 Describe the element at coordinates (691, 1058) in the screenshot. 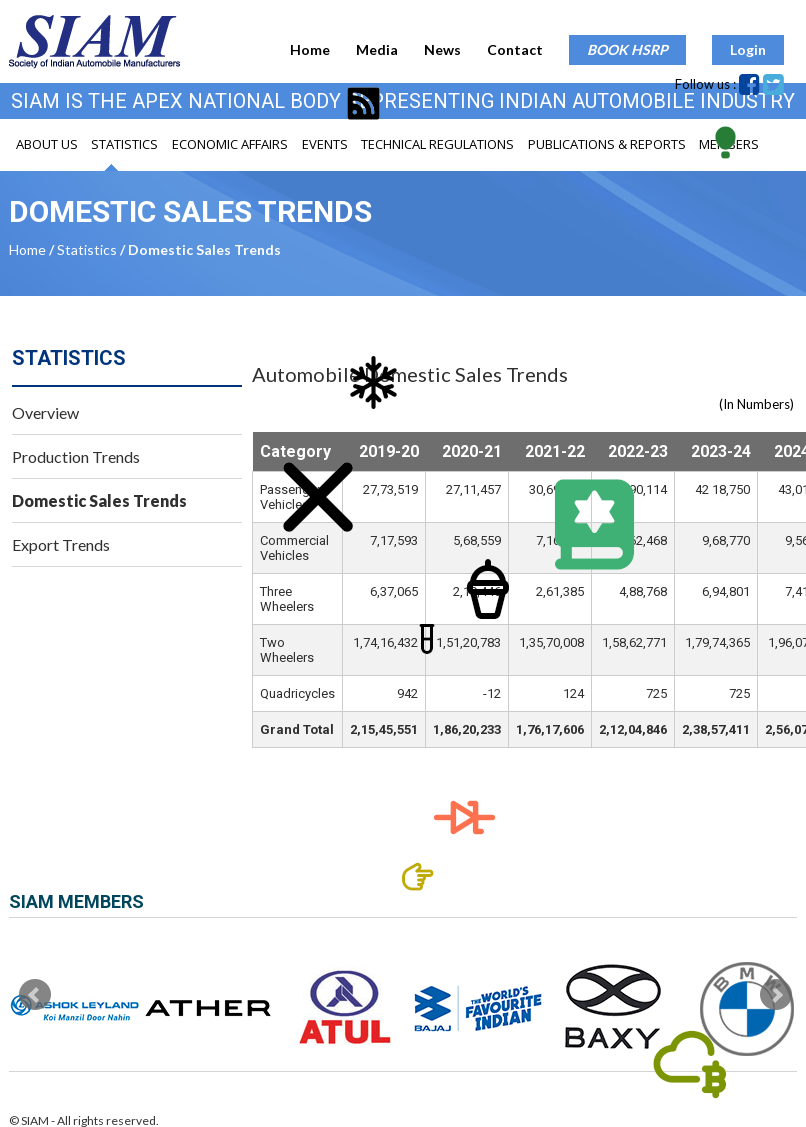

I see `access cloud-based bitcoin wallet` at that location.